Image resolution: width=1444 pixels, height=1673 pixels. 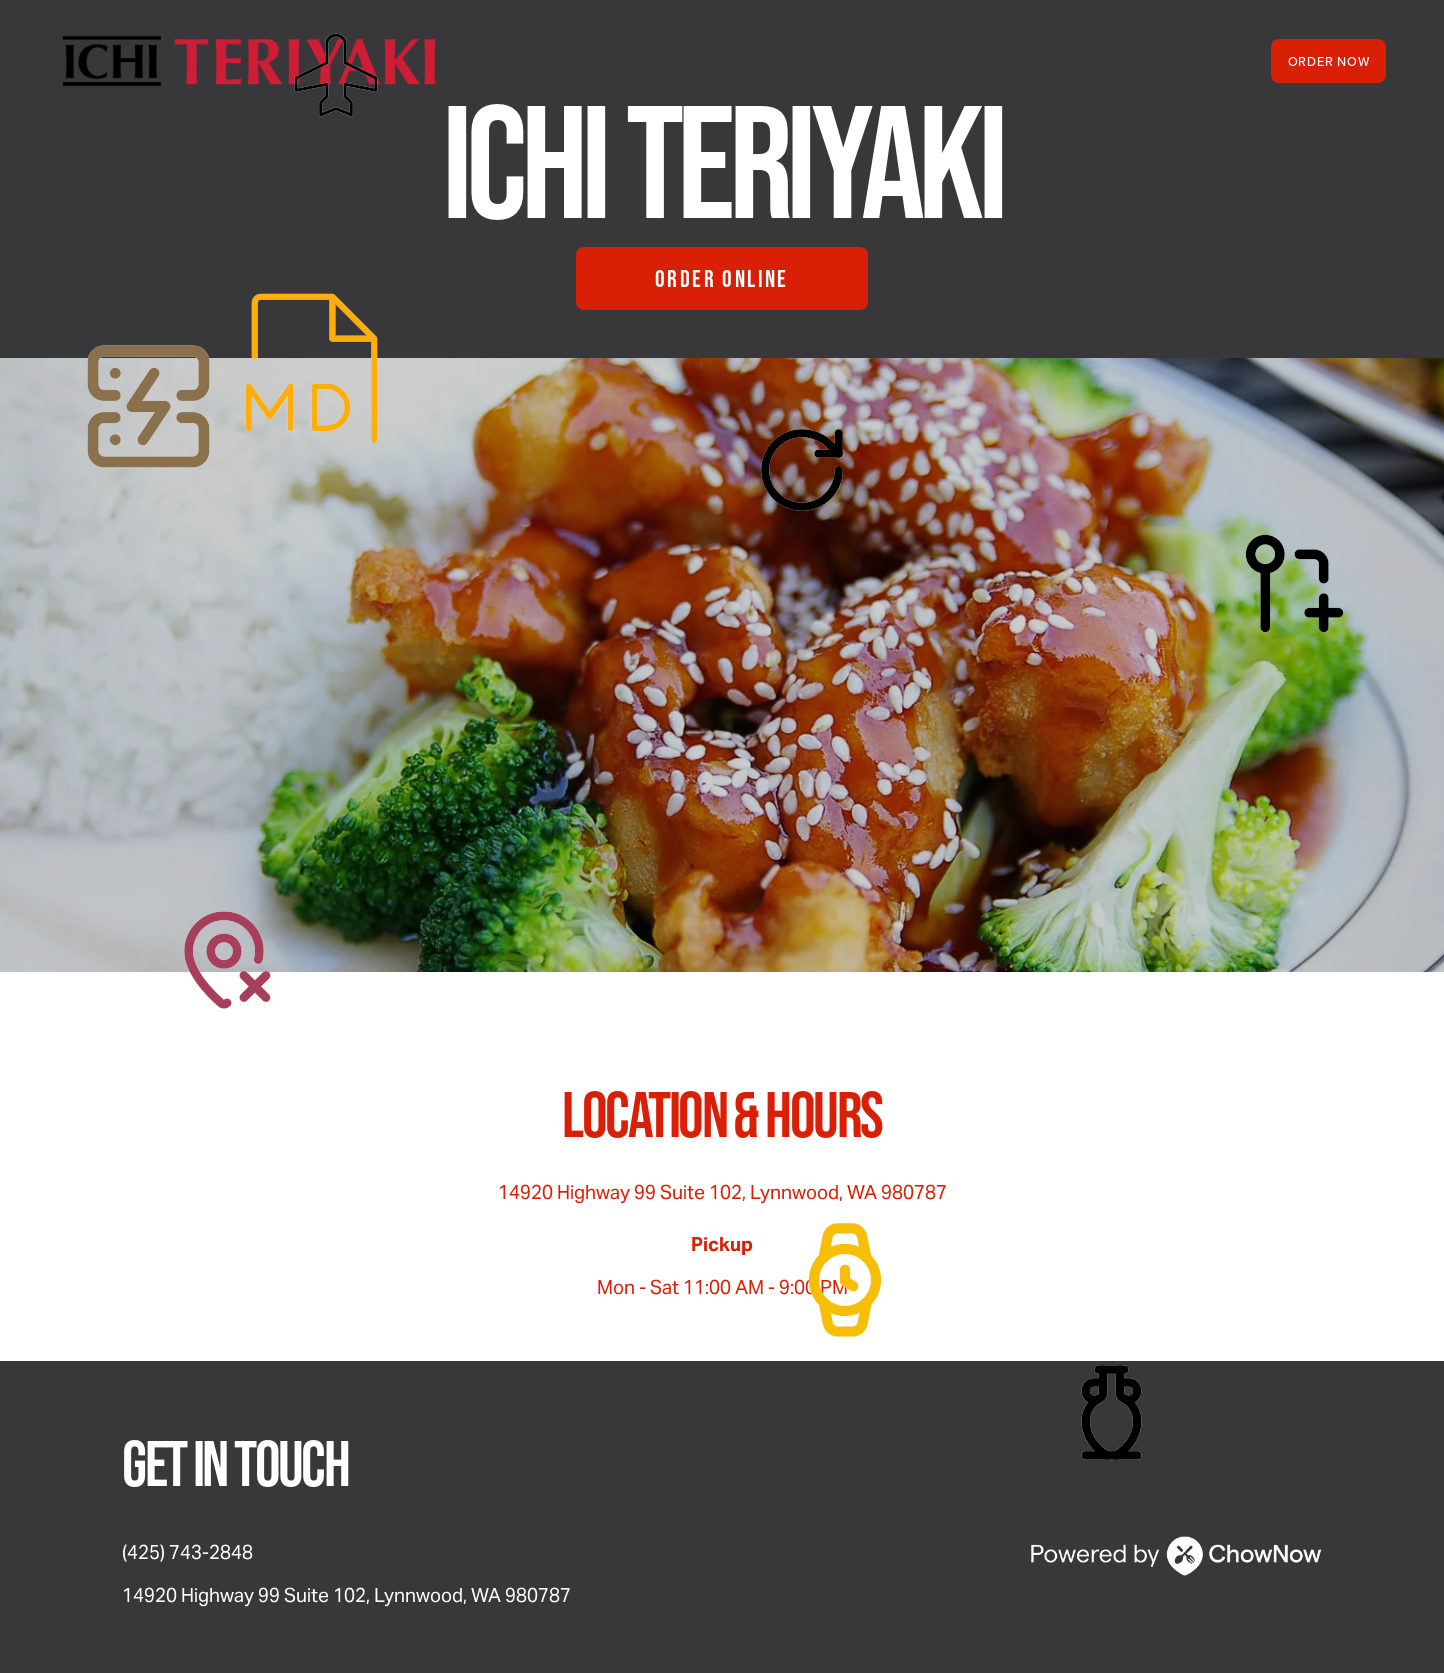 What do you see at coordinates (336, 75) in the screenshot?
I see `enable airplane mode` at bounding box center [336, 75].